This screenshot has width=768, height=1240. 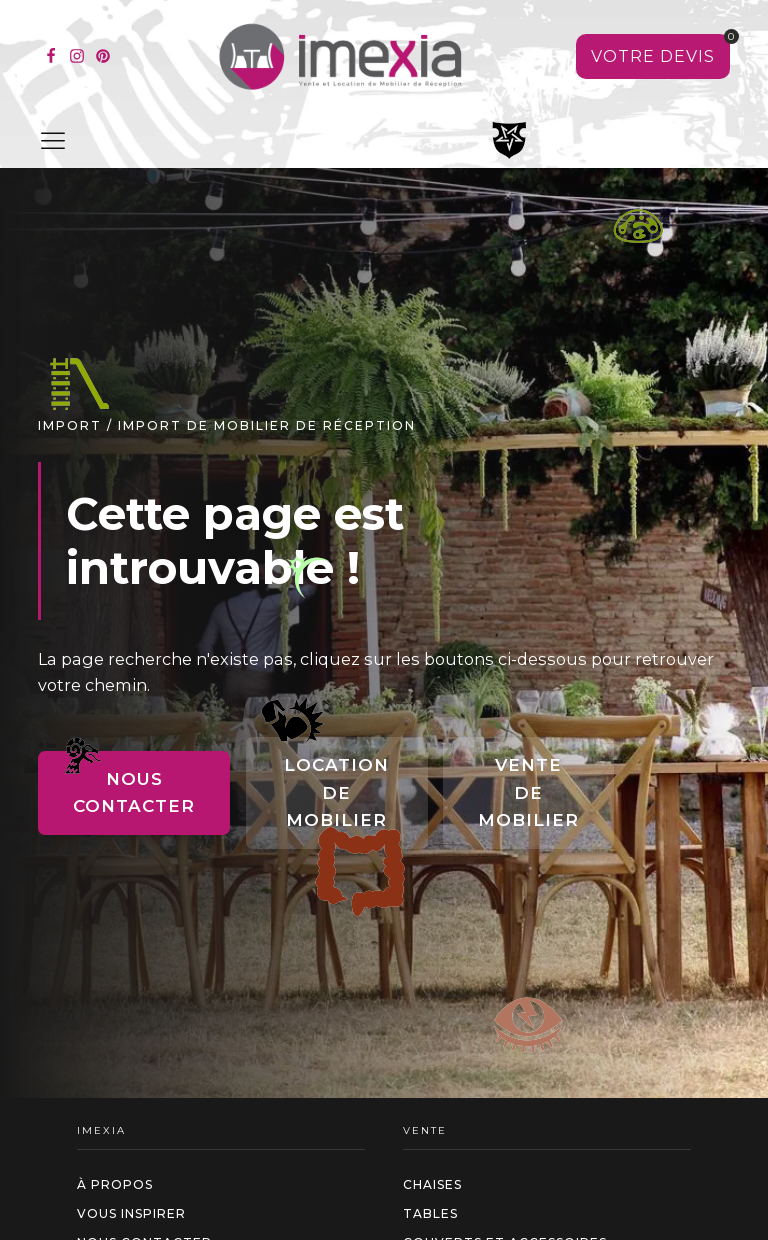 What do you see at coordinates (638, 225) in the screenshot?
I see `indicates acid or corrosive hazard in gameplay` at bounding box center [638, 225].